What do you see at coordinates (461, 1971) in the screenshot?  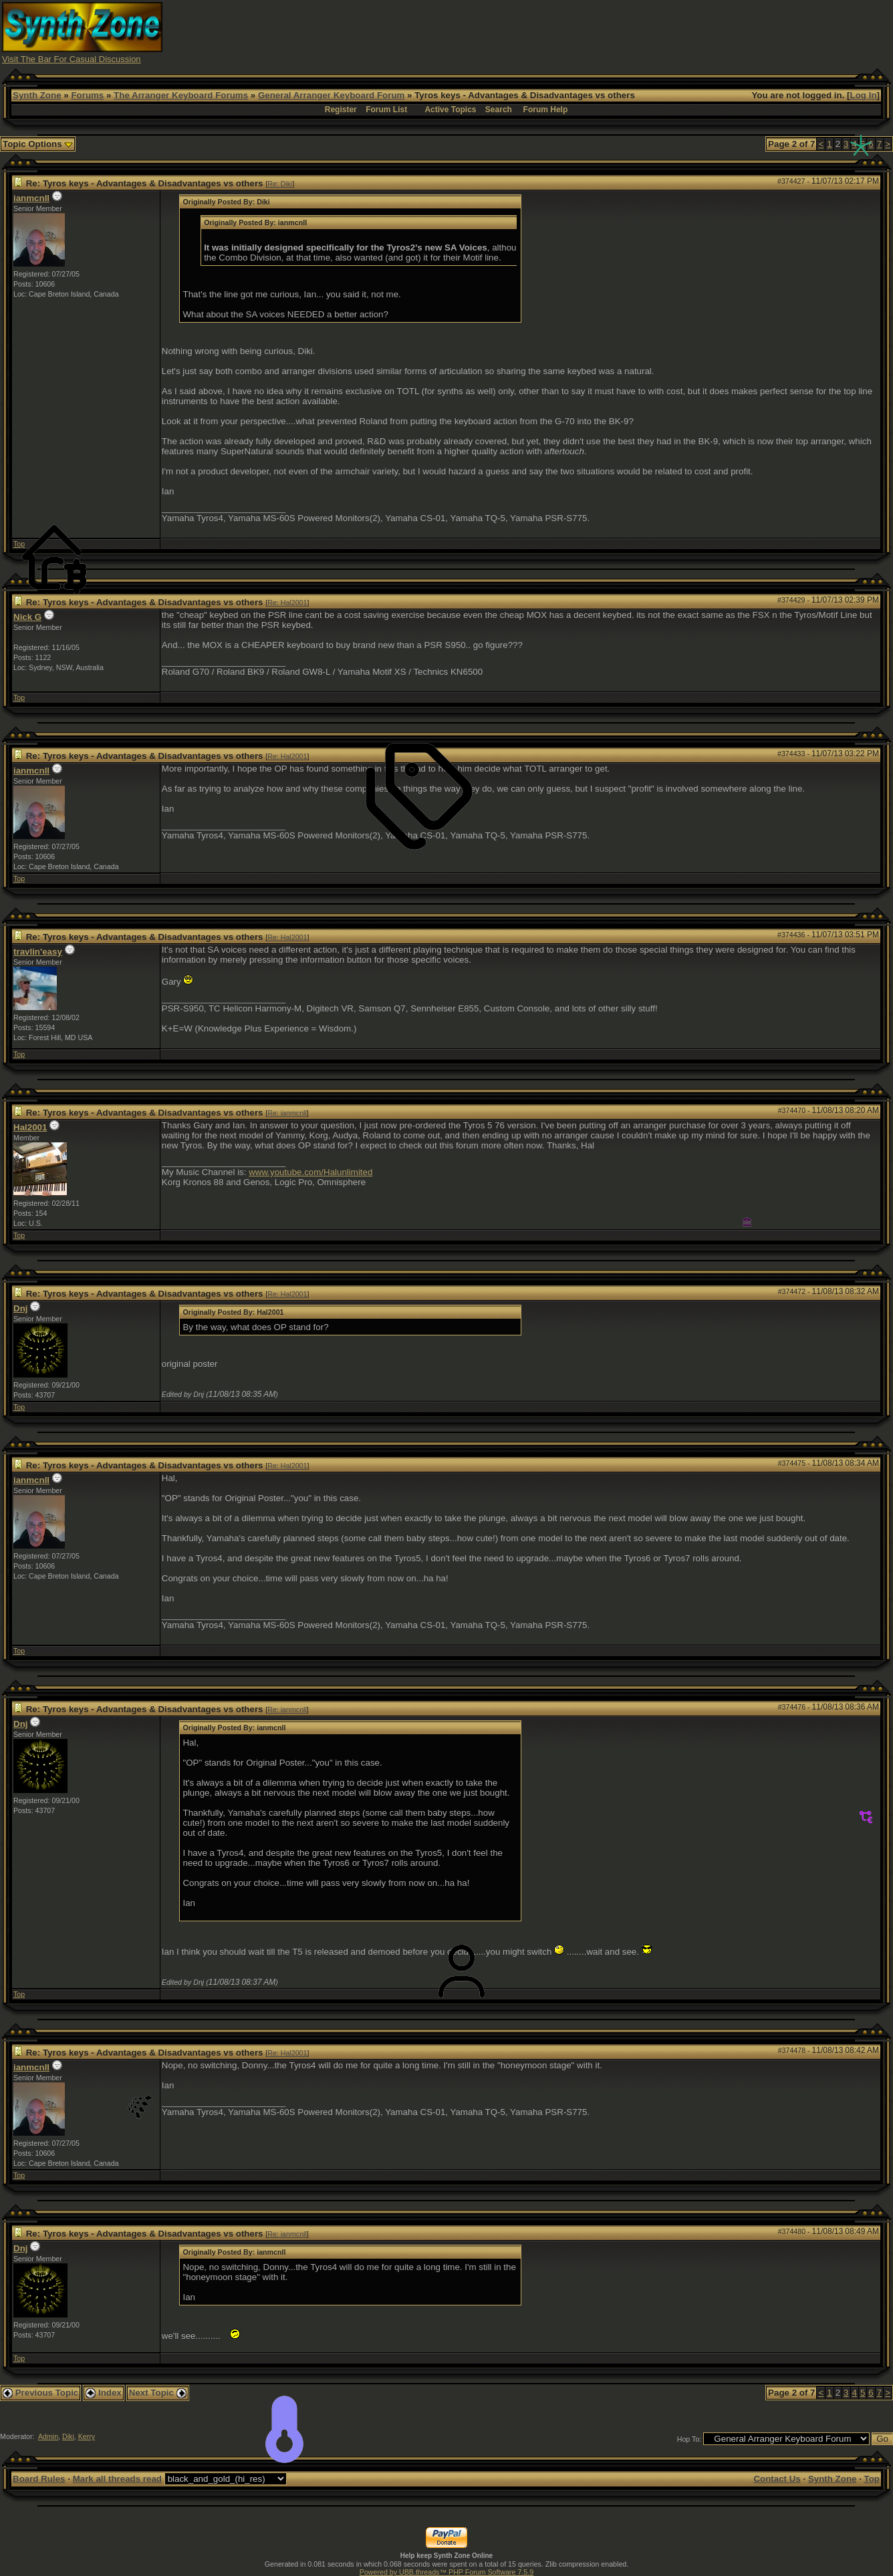 I see `view your profile` at bounding box center [461, 1971].